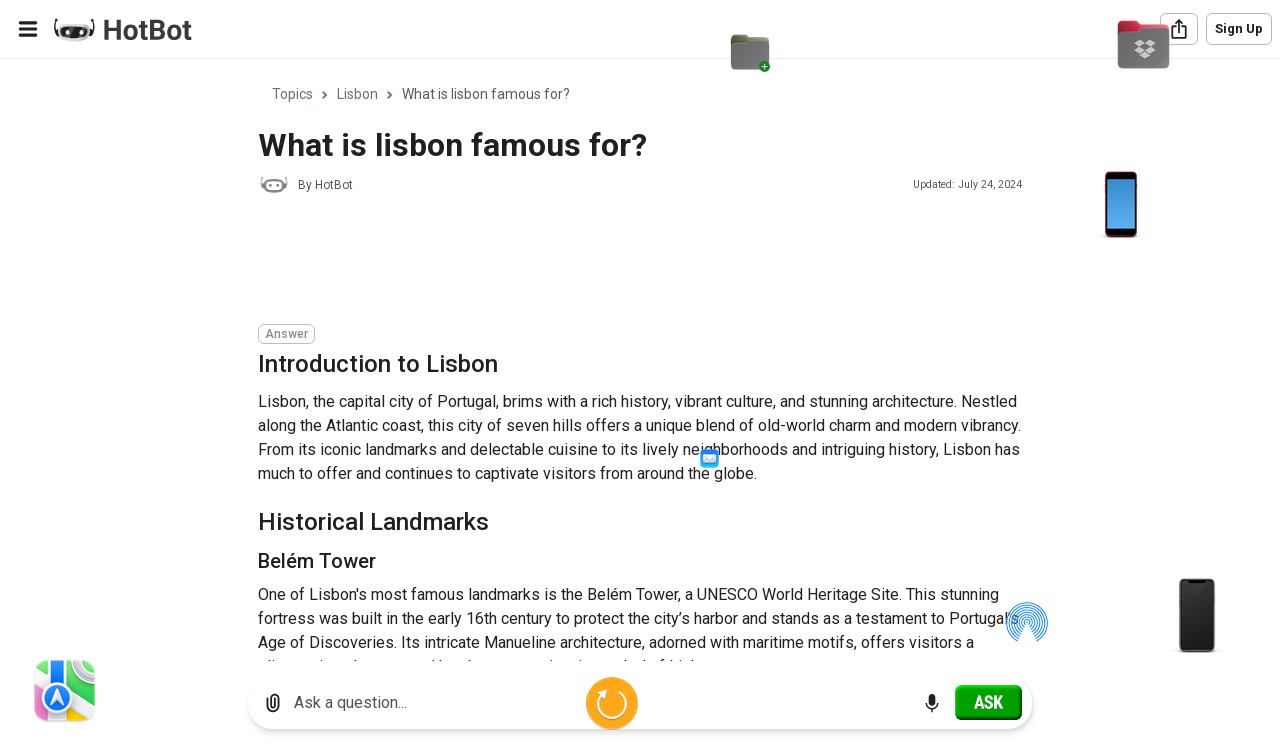 The height and width of the screenshot is (744, 1280). I want to click on restart the system, so click(612, 703).